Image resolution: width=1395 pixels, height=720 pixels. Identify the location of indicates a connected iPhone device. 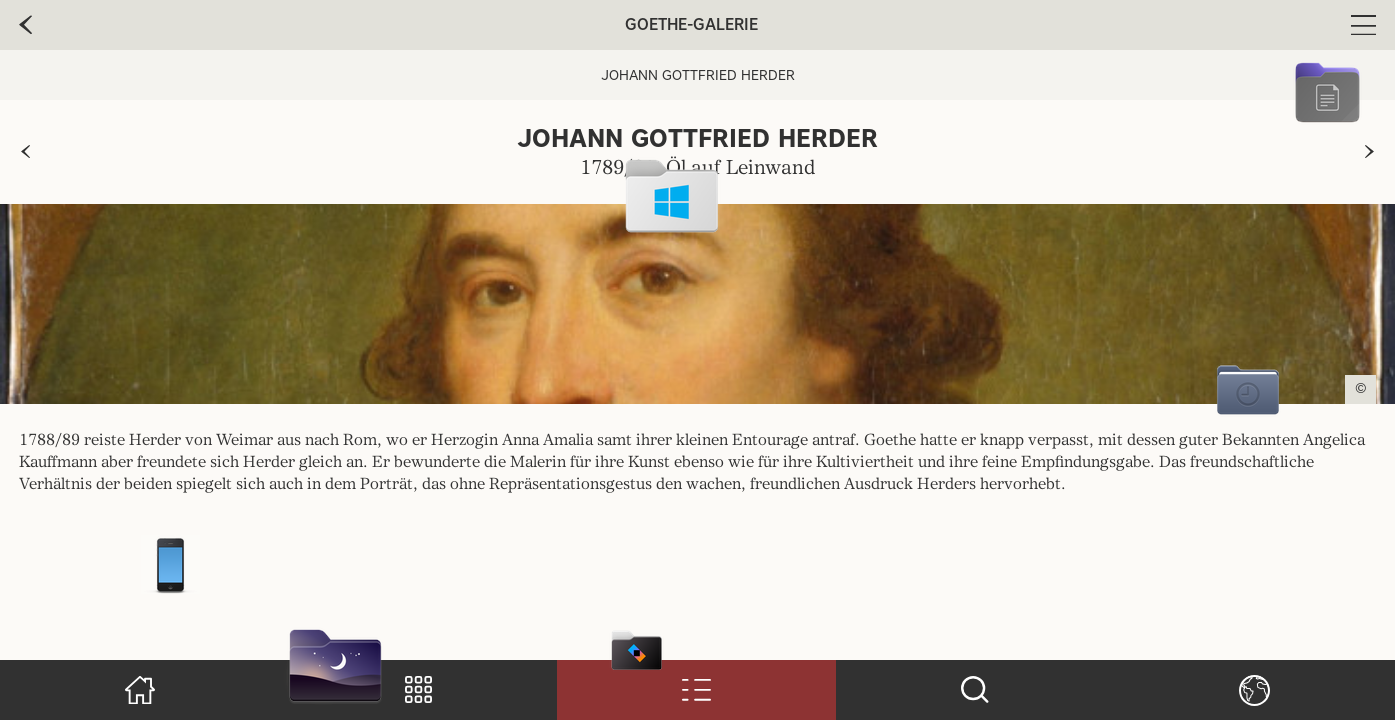
(170, 564).